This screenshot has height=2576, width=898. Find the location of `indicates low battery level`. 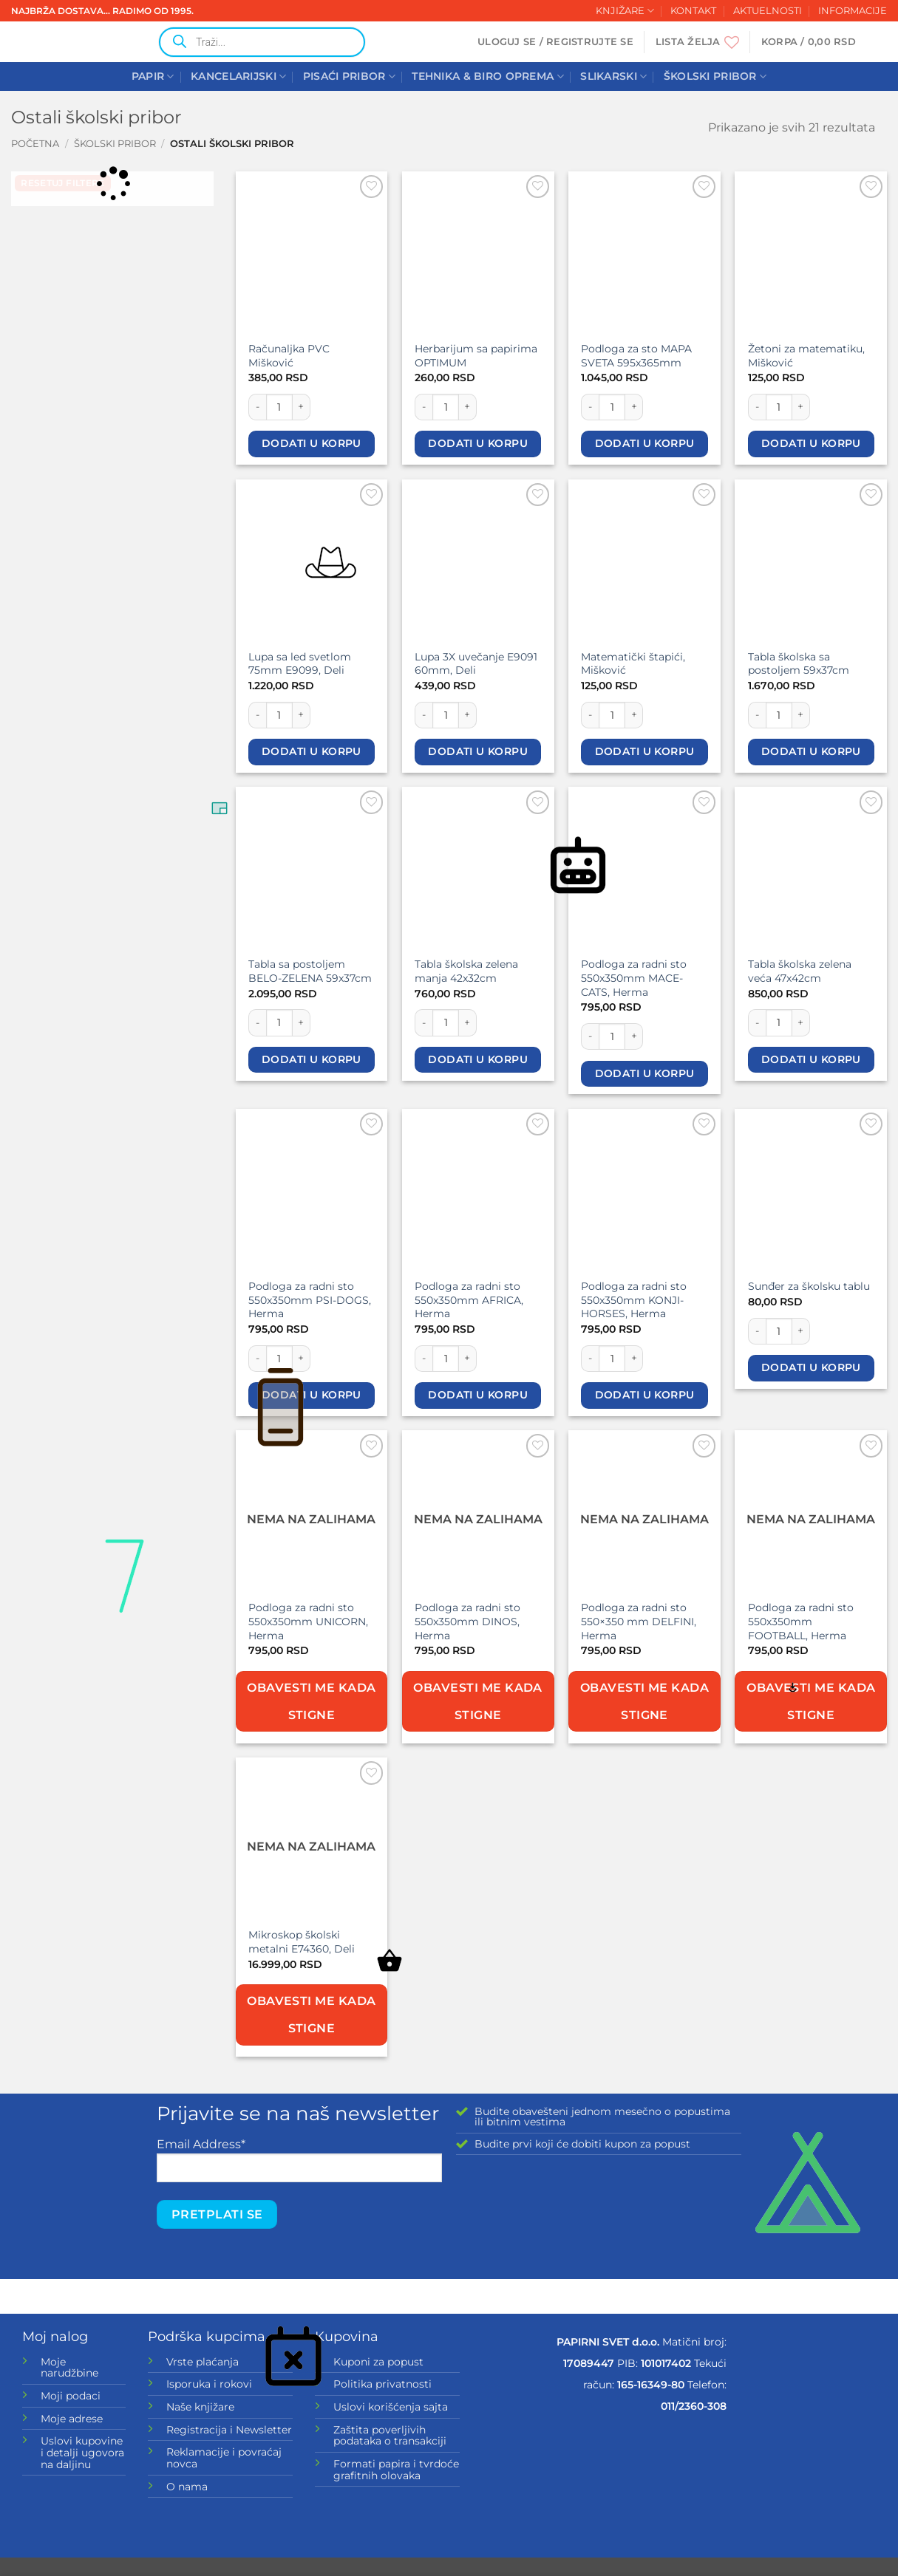

indicates low battery level is located at coordinates (280, 1408).